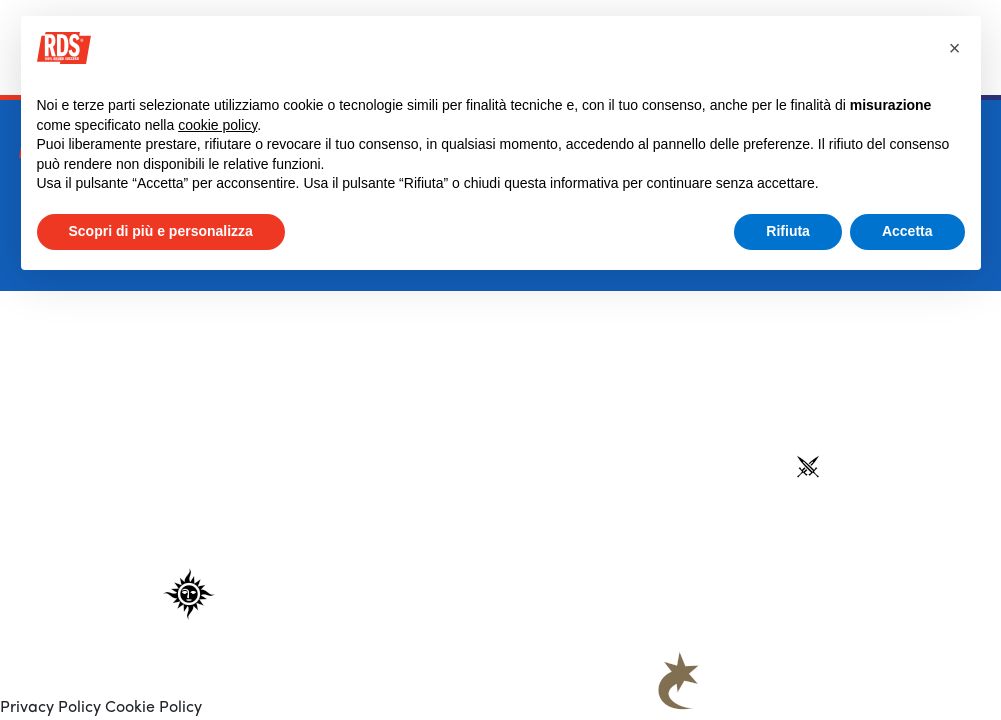 This screenshot has height=720, width=1001. Describe the element at coordinates (189, 594) in the screenshot. I see `decorative sun emblem for fantasy or medieval-themed game interface` at that location.